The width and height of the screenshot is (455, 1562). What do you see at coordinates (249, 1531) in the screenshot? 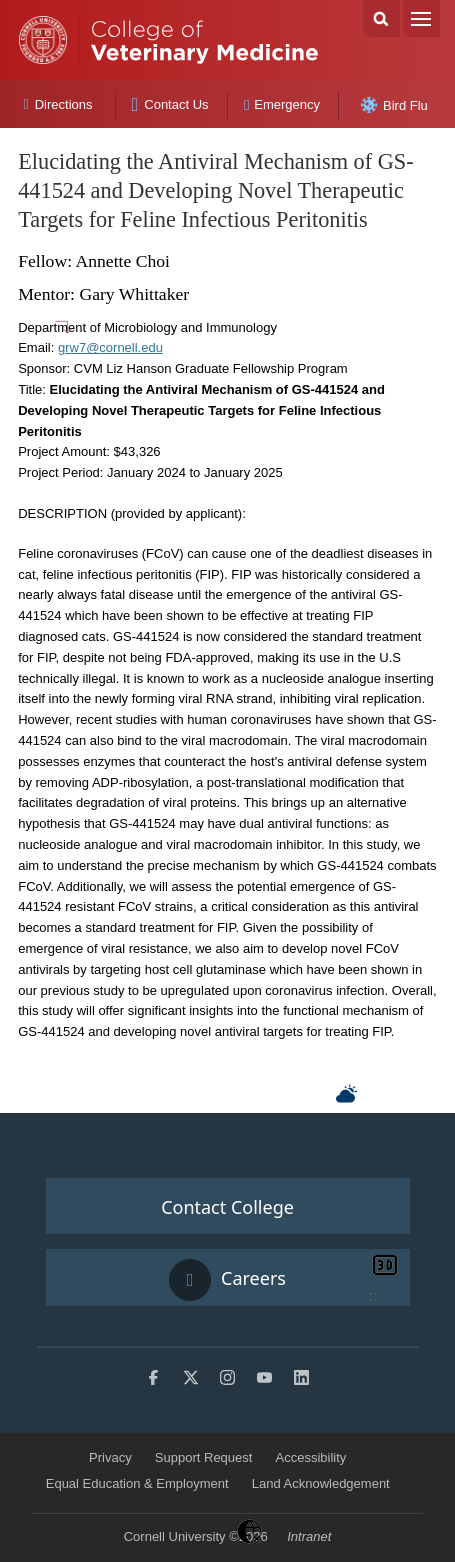
I see `no internet connection` at bounding box center [249, 1531].